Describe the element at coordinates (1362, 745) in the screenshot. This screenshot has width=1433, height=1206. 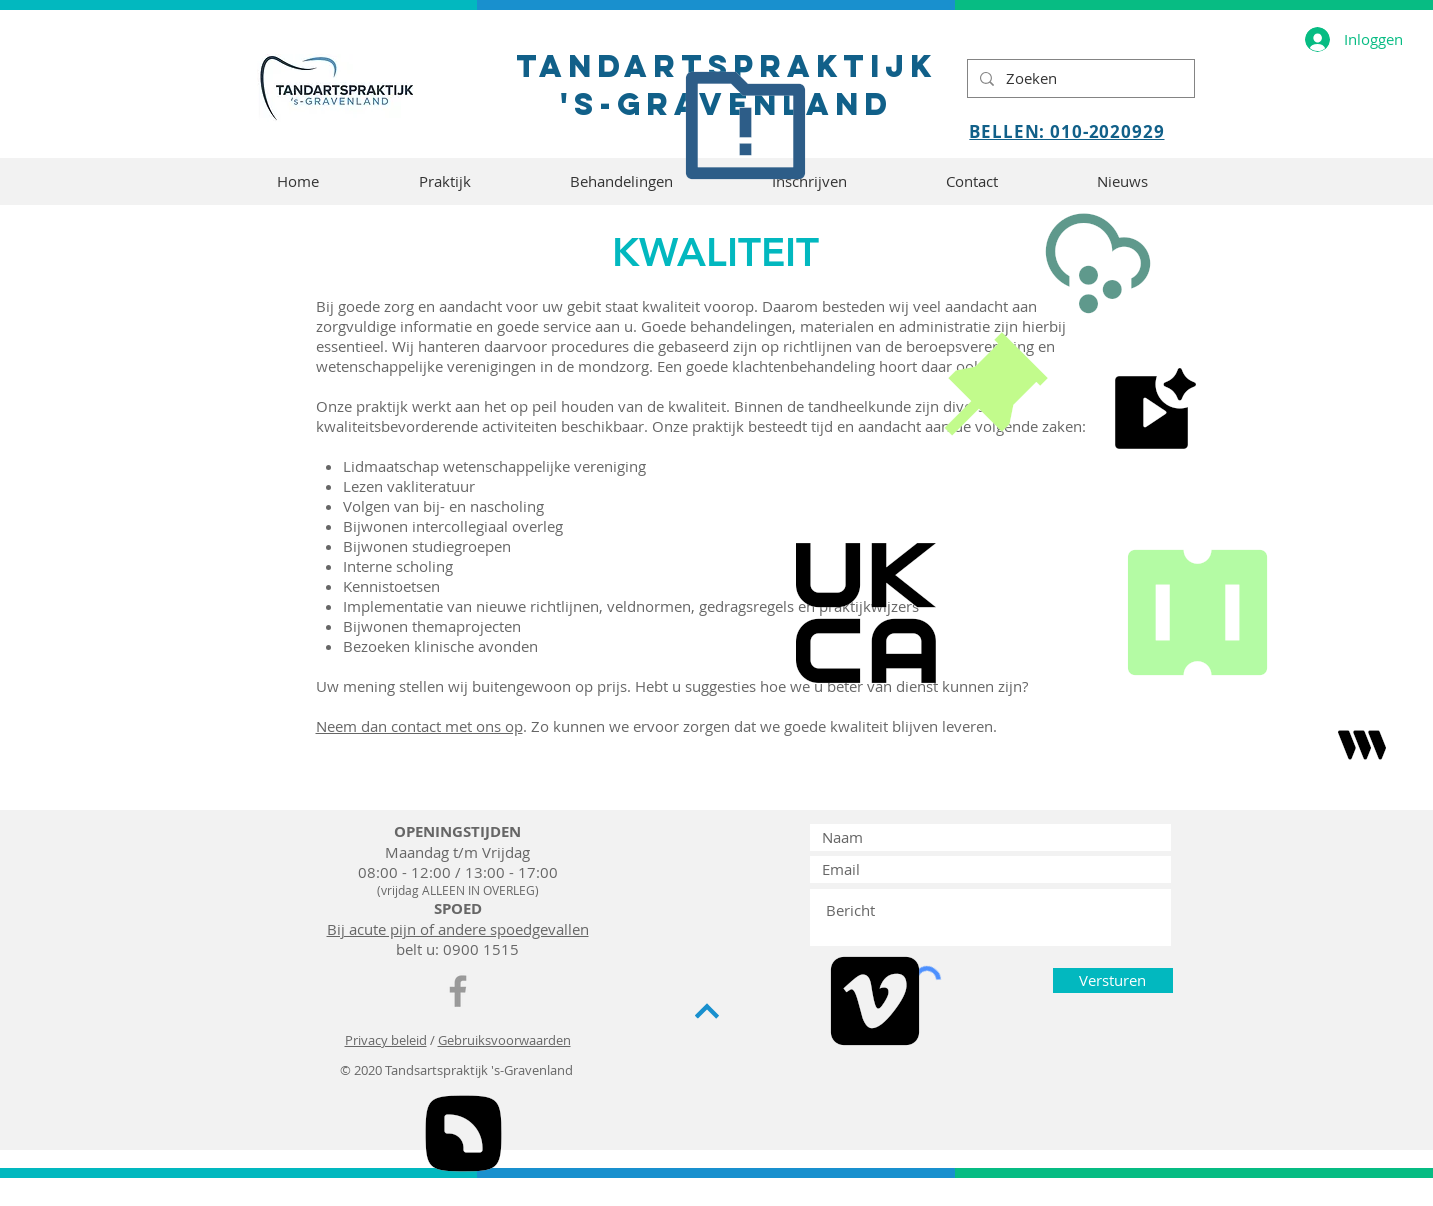
I see `thirdweb platform logo` at that location.